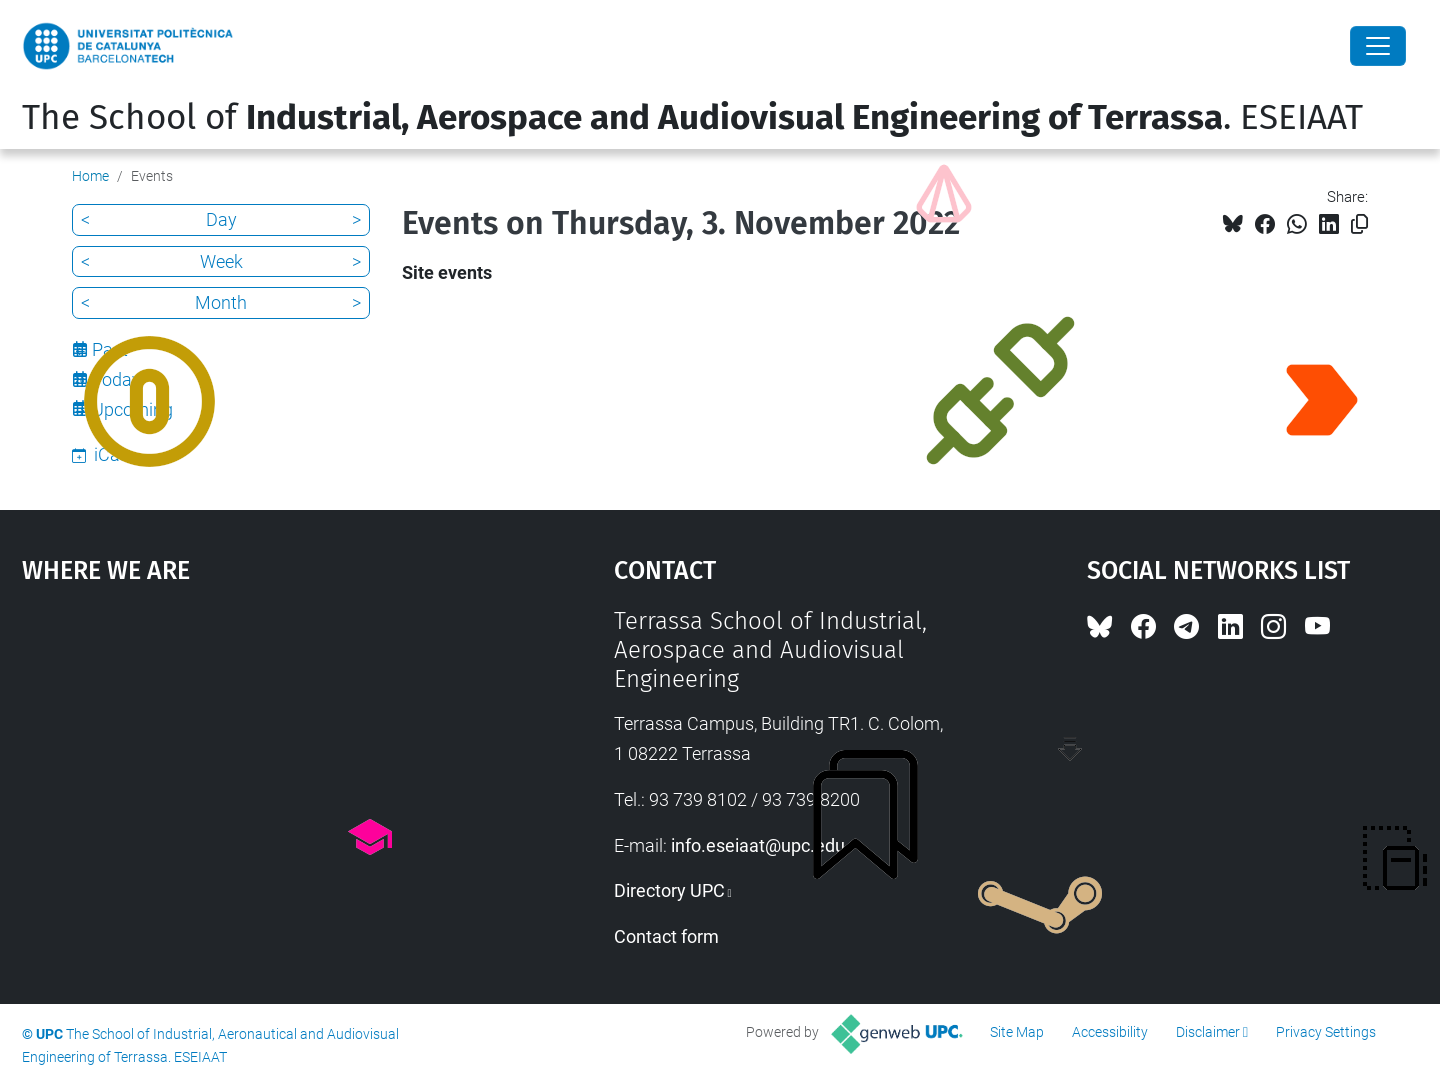 The width and height of the screenshot is (1440, 1088). Describe the element at coordinates (865, 814) in the screenshot. I see `view all saved bookmarks` at that location.